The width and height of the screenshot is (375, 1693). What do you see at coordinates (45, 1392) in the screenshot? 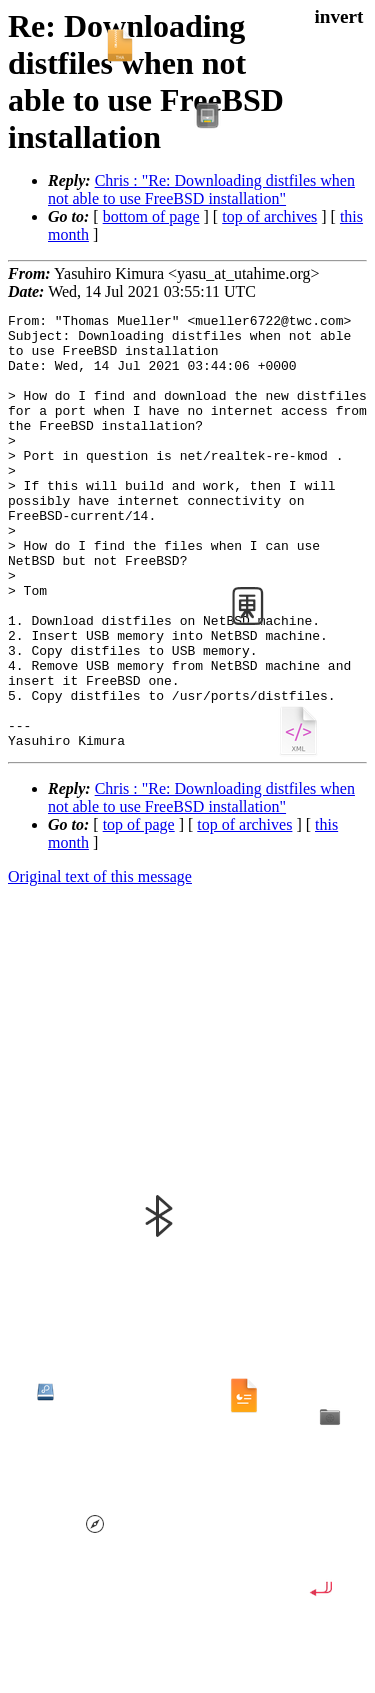
I see `Promise Technology storage device or RAID controller` at bounding box center [45, 1392].